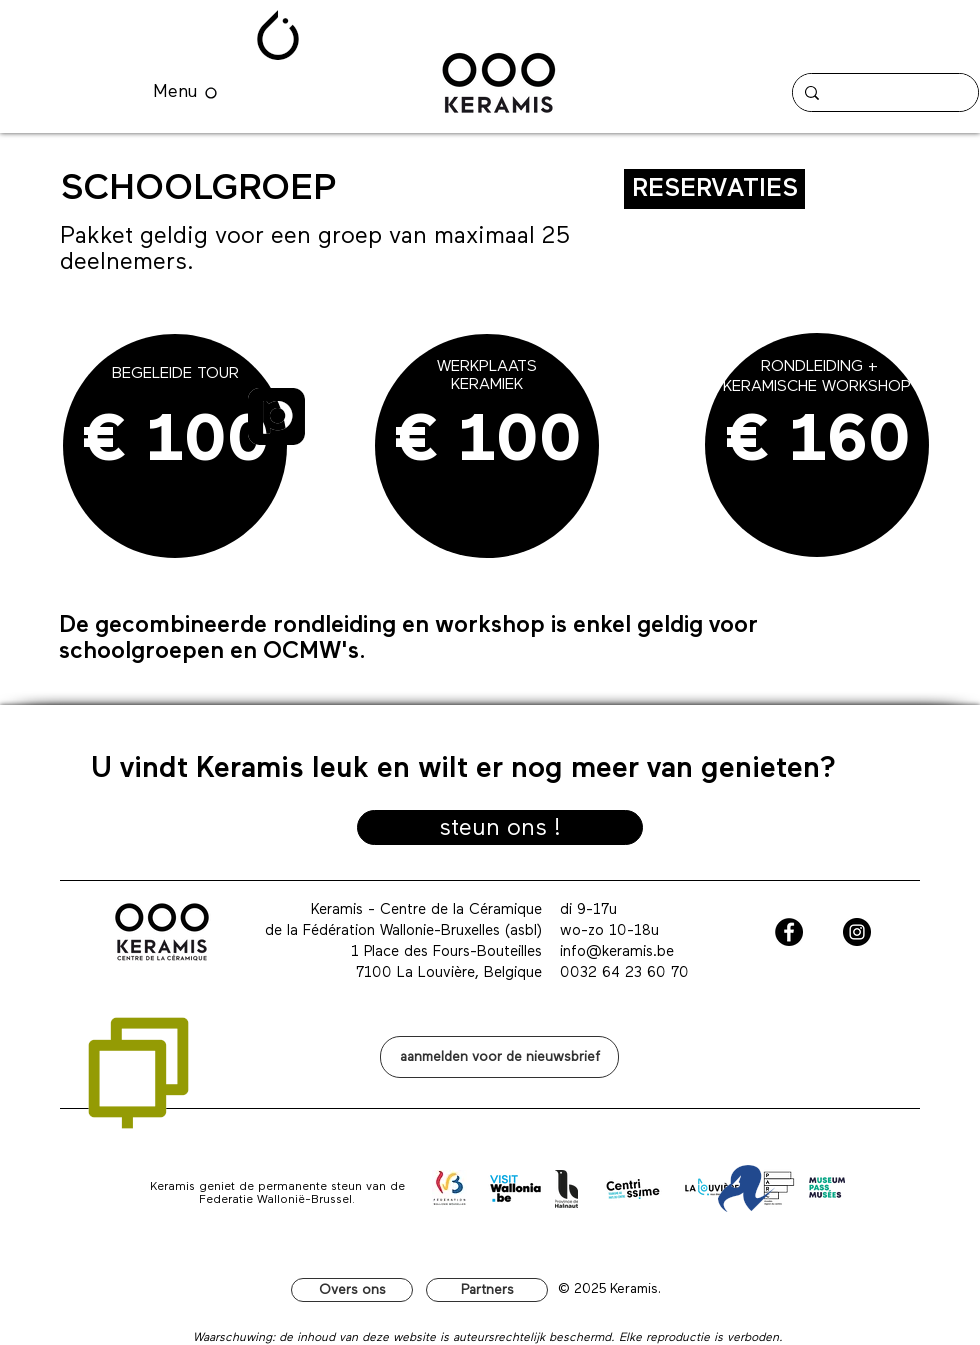 The width and height of the screenshot is (980, 1345). What do you see at coordinates (278, 35) in the screenshot?
I see `PyTorch machine learning framework logo` at bounding box center [278, 35].